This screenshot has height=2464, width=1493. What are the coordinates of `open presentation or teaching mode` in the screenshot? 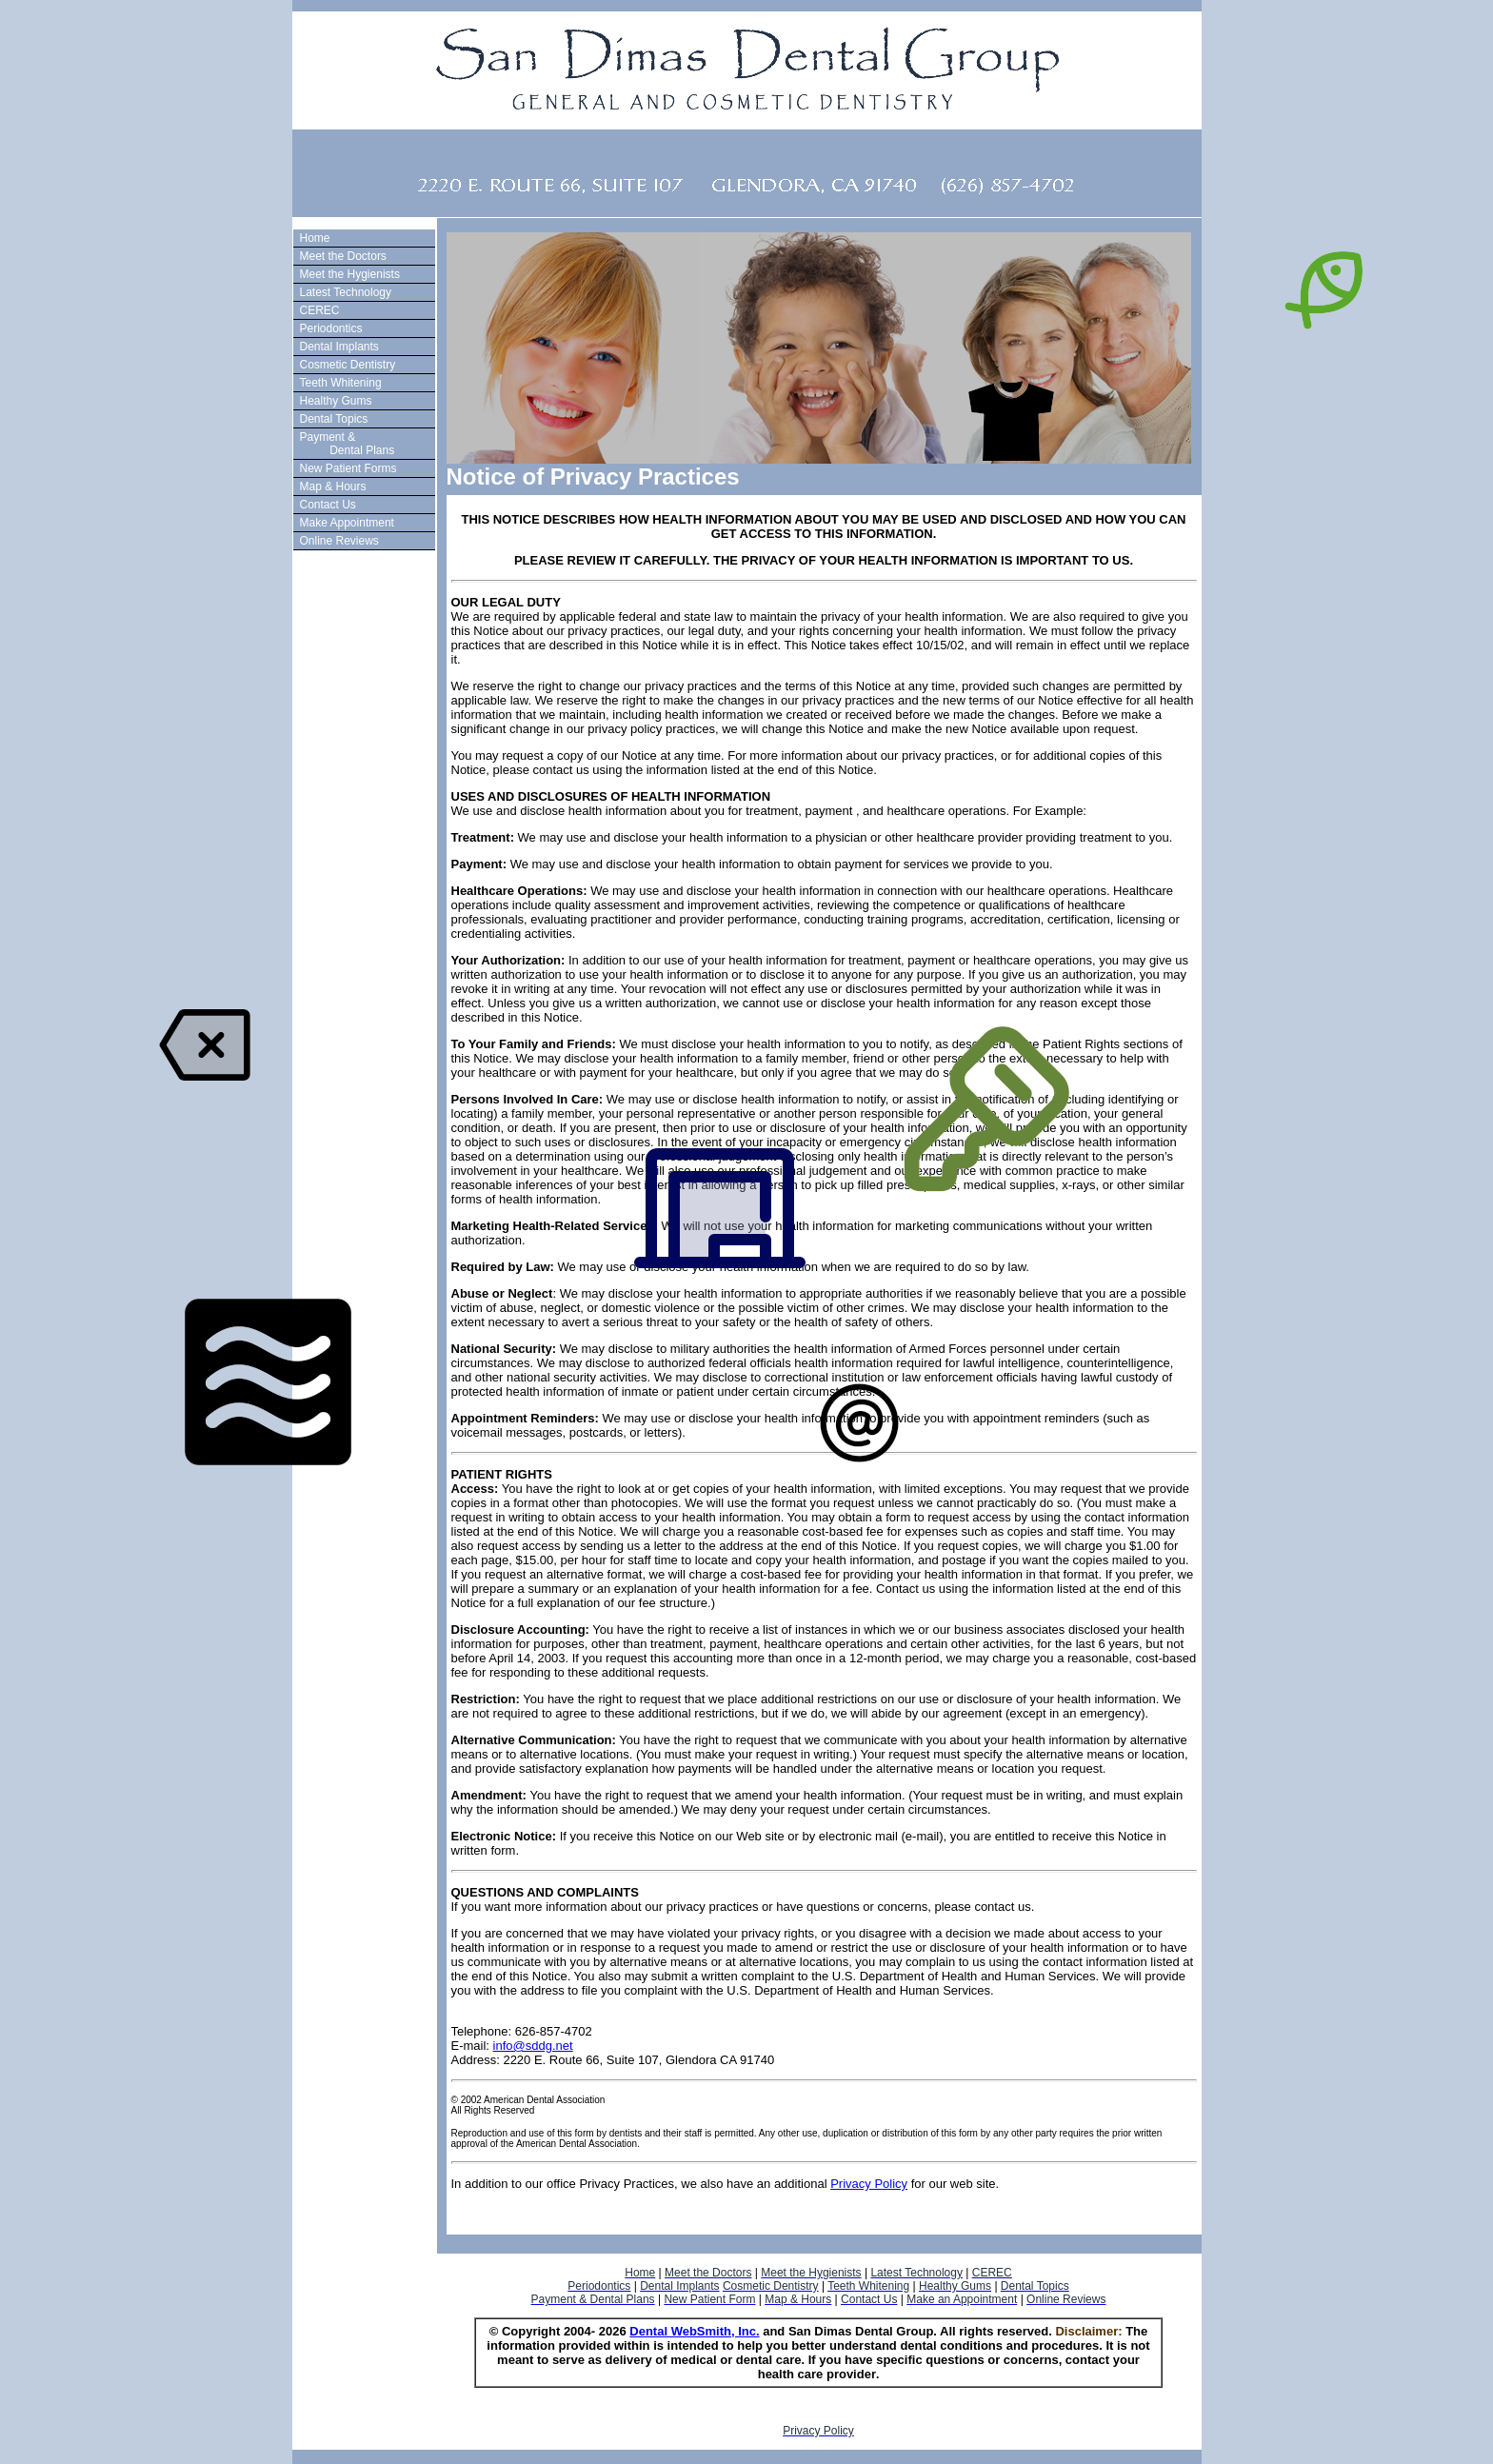 It's located at (720, 1211).